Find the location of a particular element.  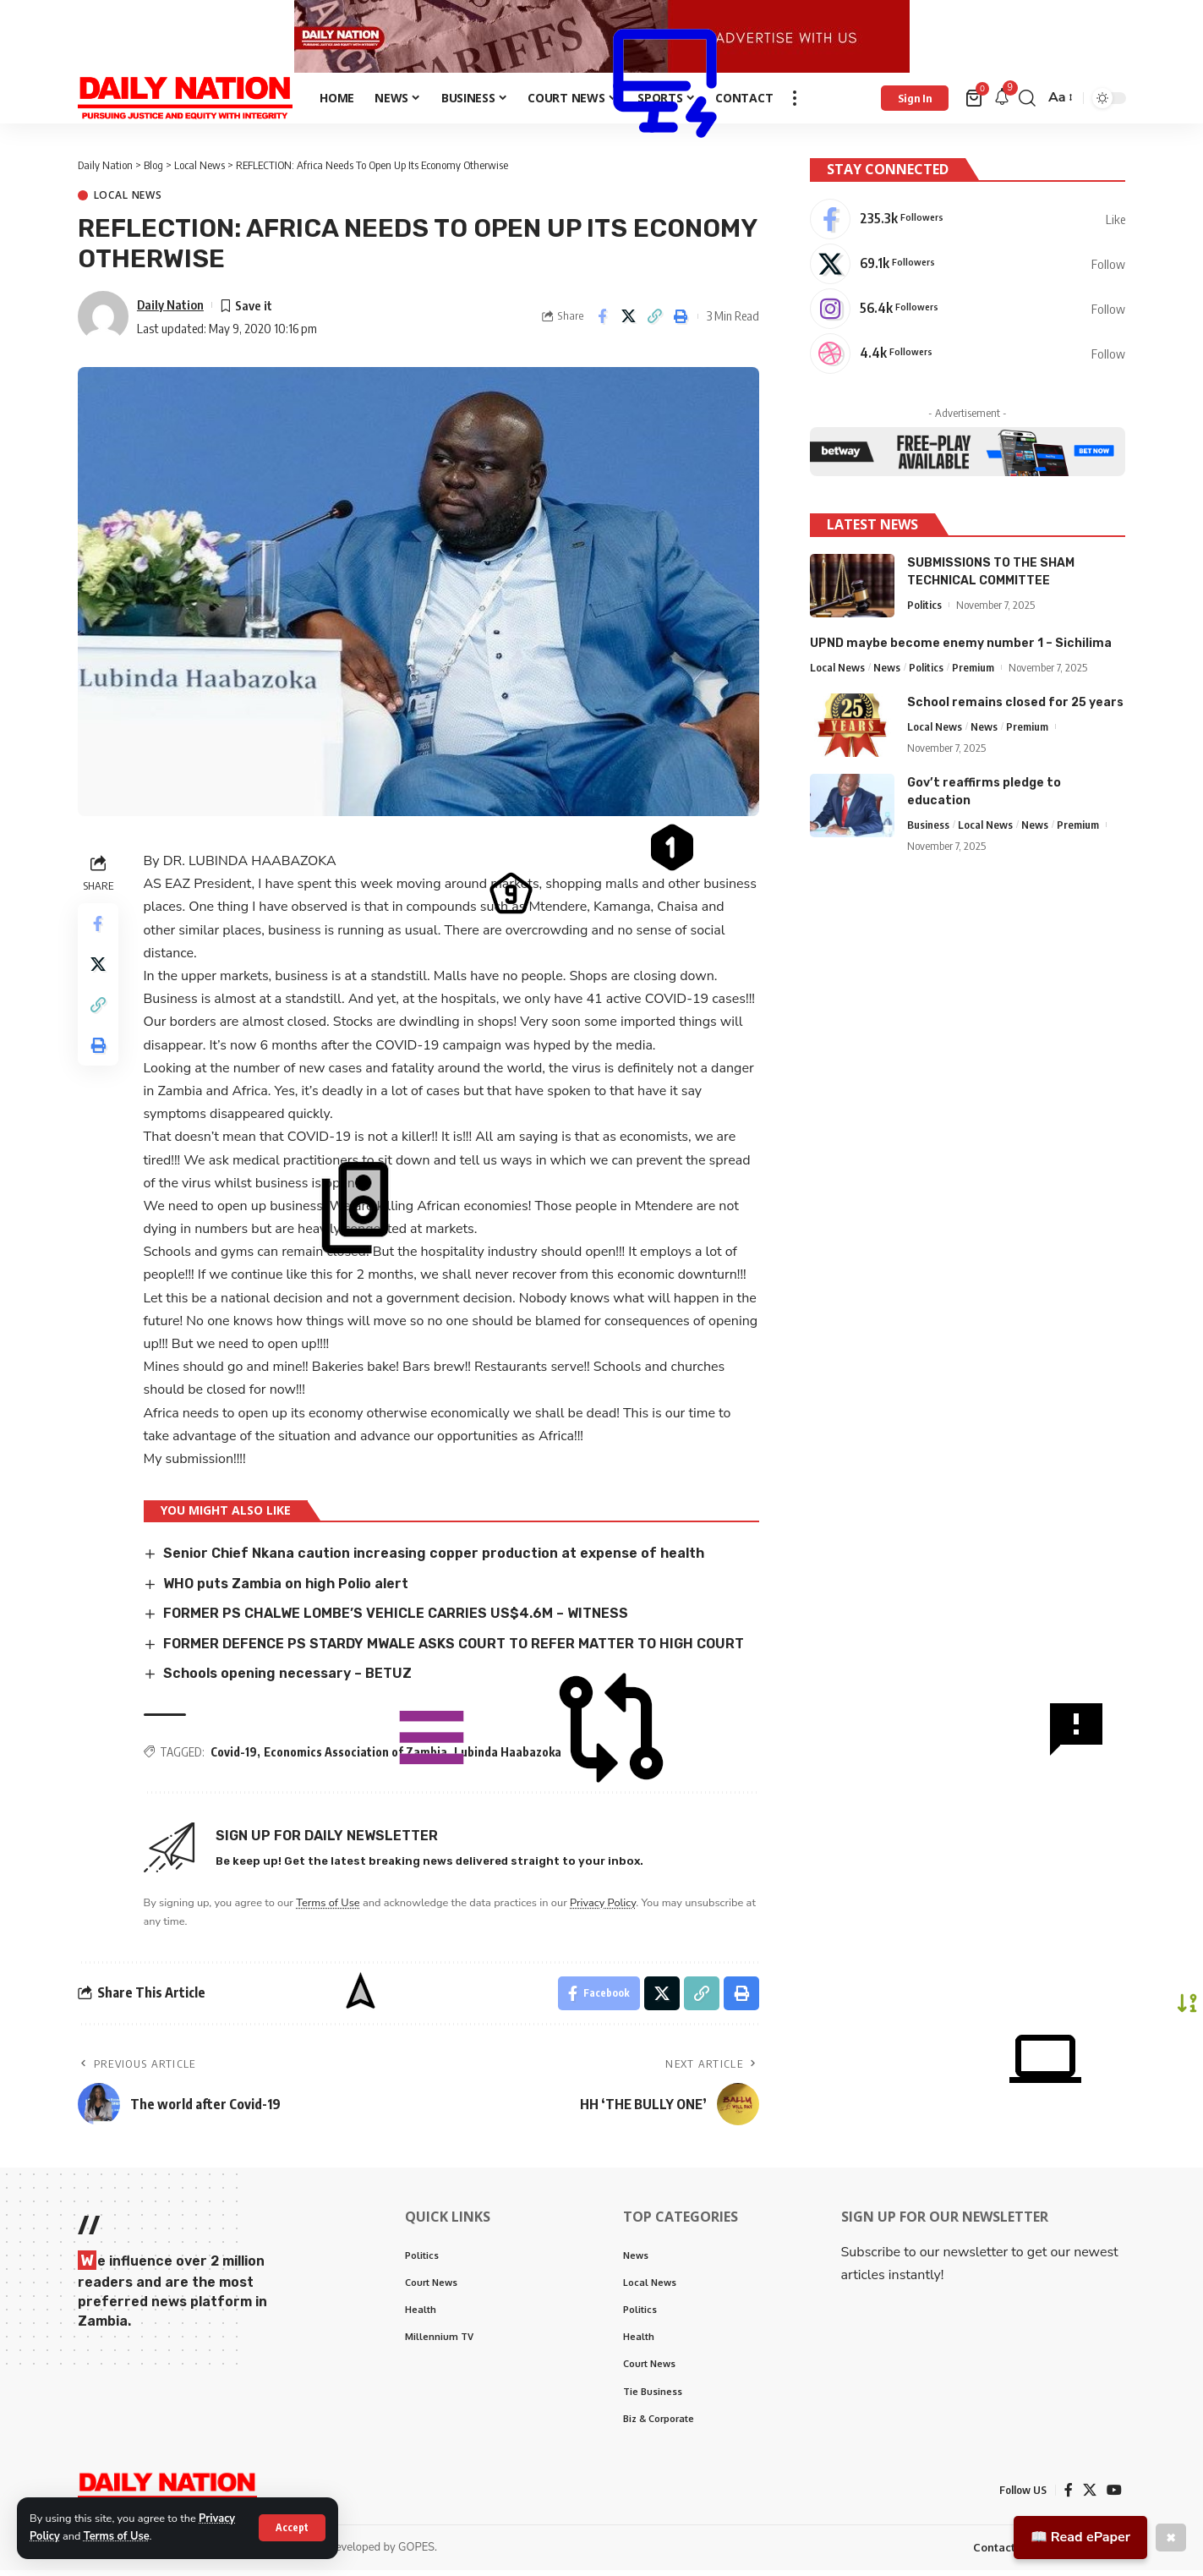

sort numbers in descending order (9 to 1) is located at coordinates (1187, 2003).